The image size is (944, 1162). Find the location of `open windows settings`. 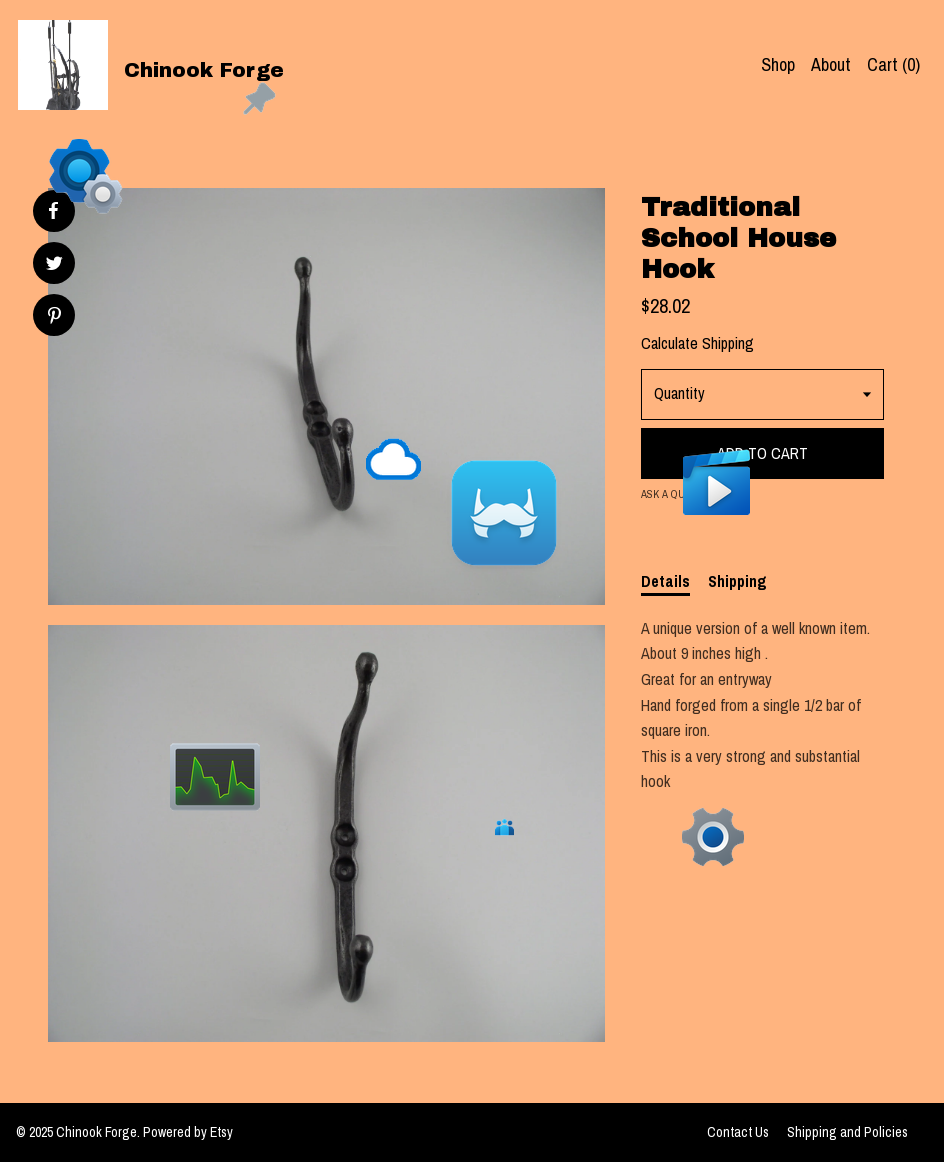

open windows settings is located at coordinates (713, 837).